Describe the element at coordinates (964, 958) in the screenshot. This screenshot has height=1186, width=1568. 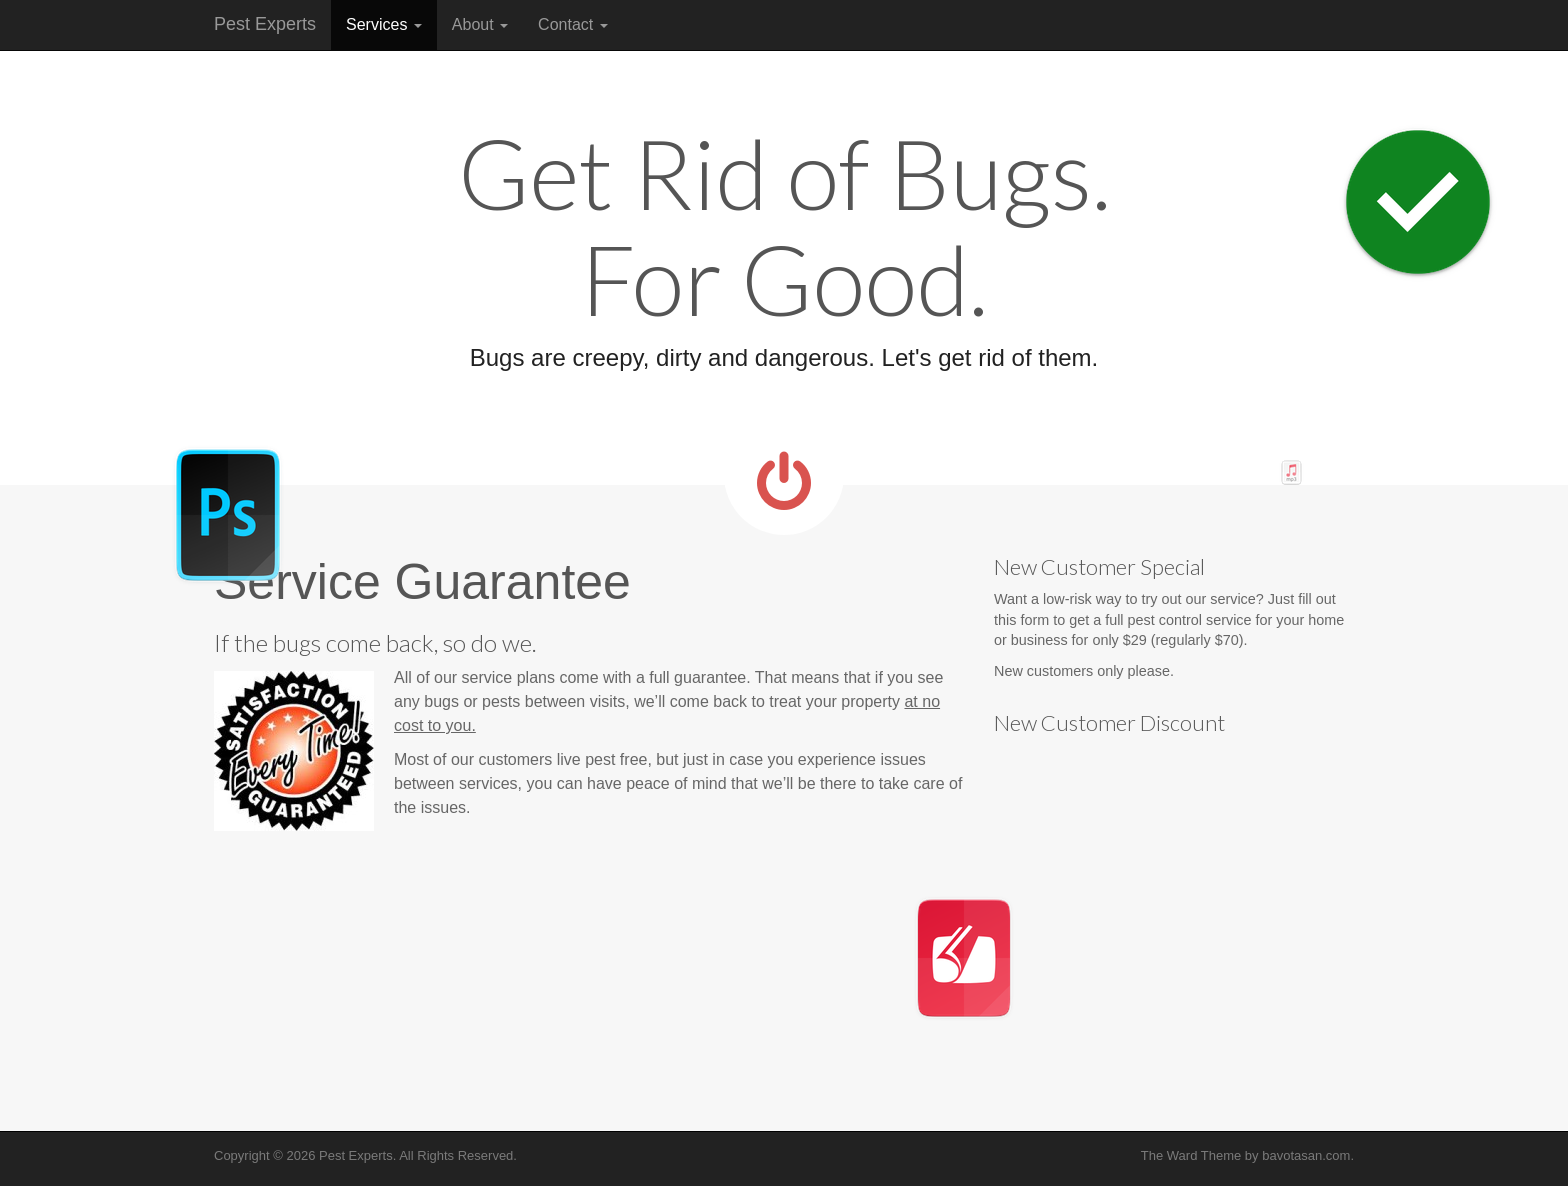
I see `an EPS image file type indicator` at that location.